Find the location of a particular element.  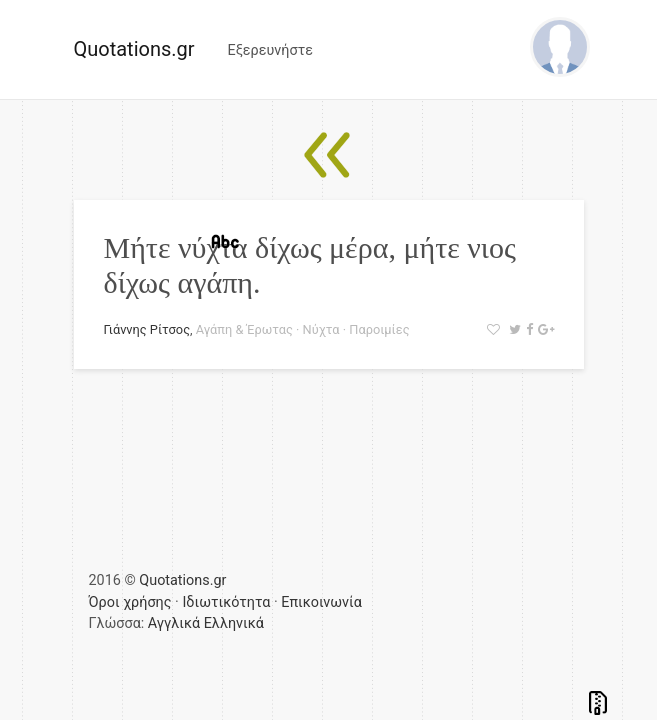

access text formatting options is located at coordinates (225, 241).